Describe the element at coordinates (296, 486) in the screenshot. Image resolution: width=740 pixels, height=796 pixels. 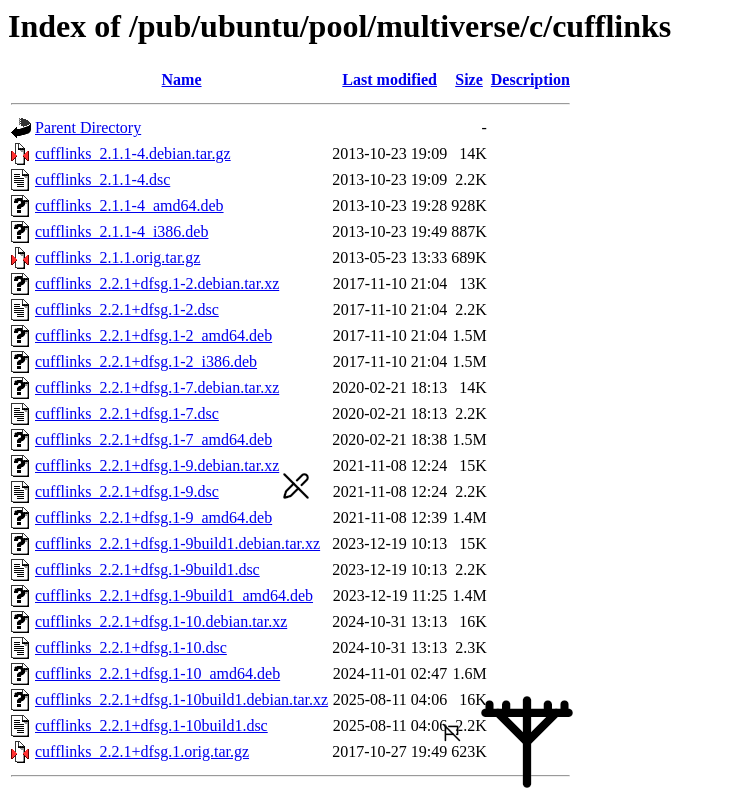
I see `indicates editing is disabled` at that location.